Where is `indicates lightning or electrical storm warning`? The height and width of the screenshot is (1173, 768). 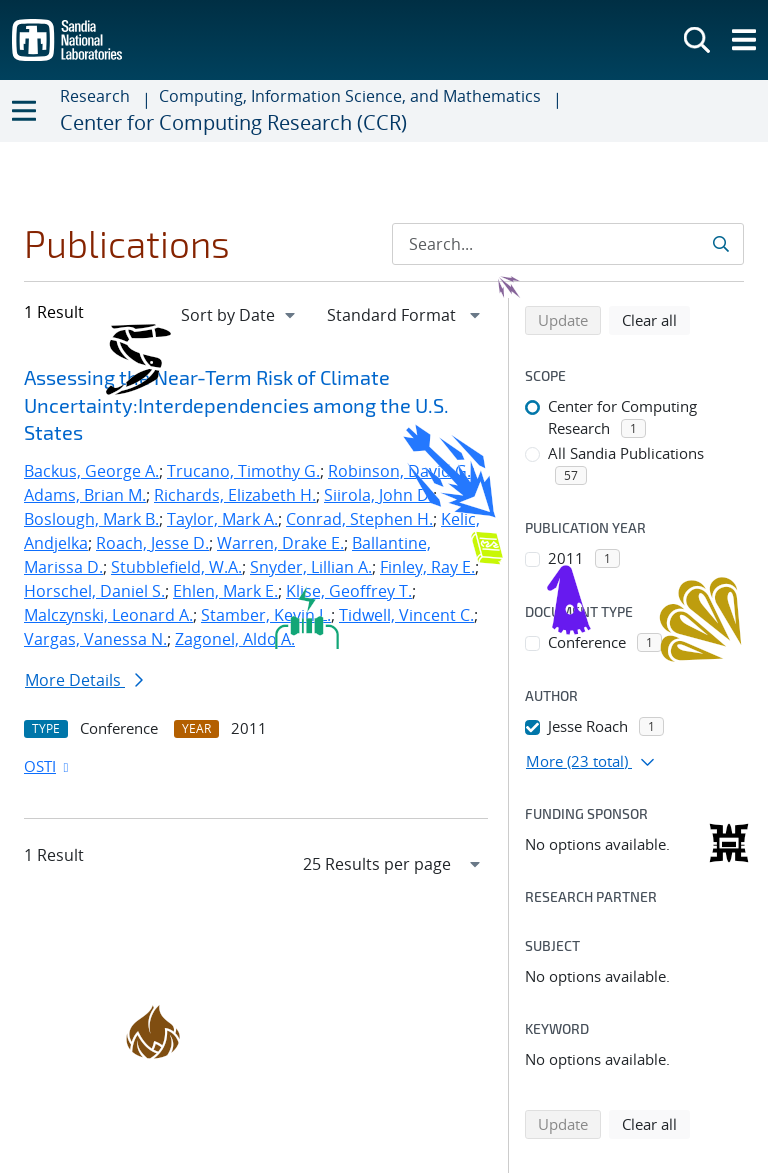 indicates lightning or electrical storm warning is located at coordinates (509, 287).